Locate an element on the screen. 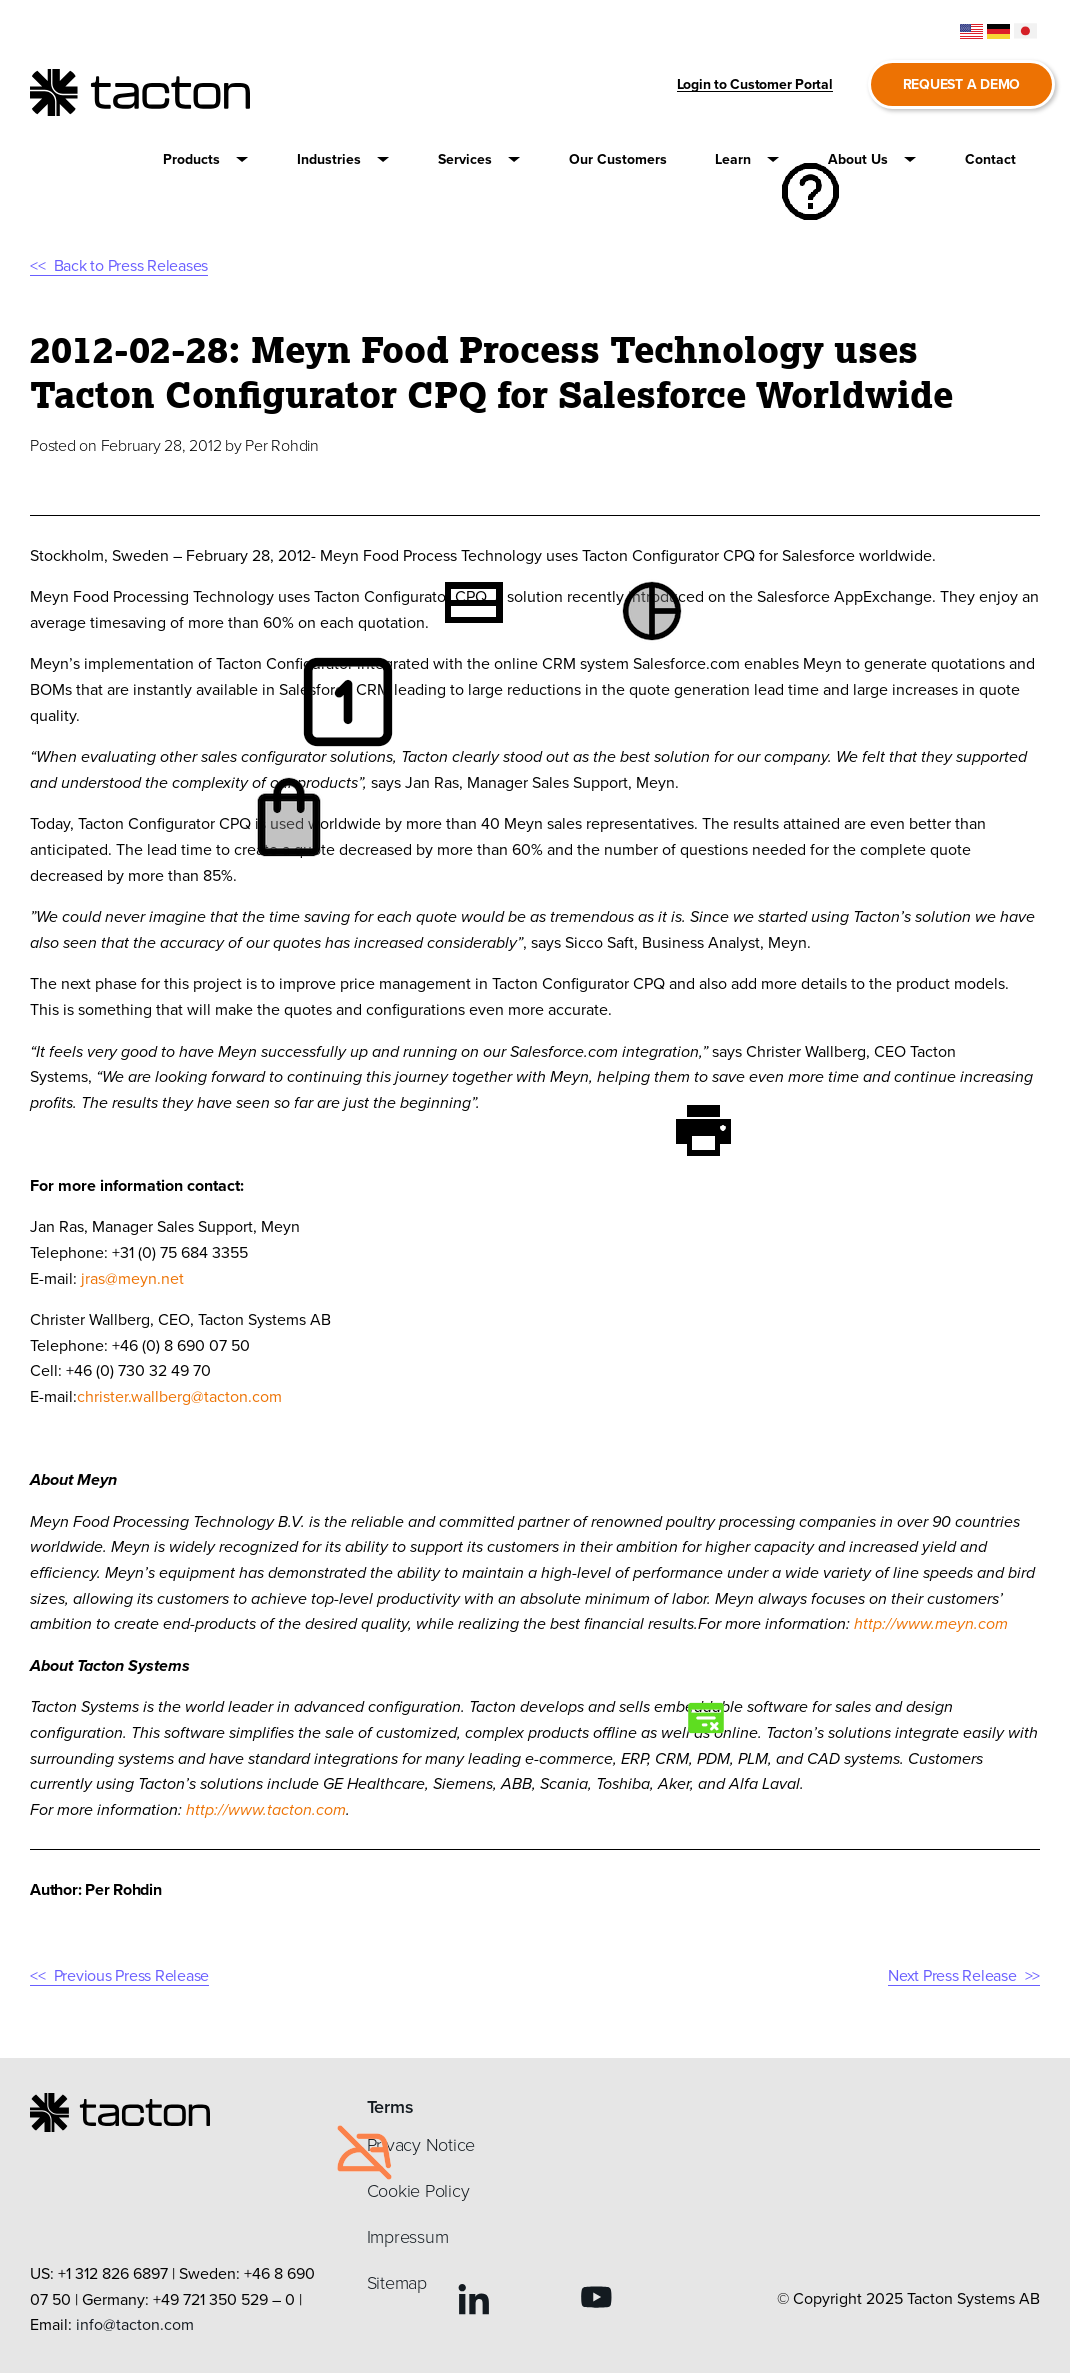 The image size is (1070, 2373). indicates first step in a sequence is located at coordinates (348, 702).